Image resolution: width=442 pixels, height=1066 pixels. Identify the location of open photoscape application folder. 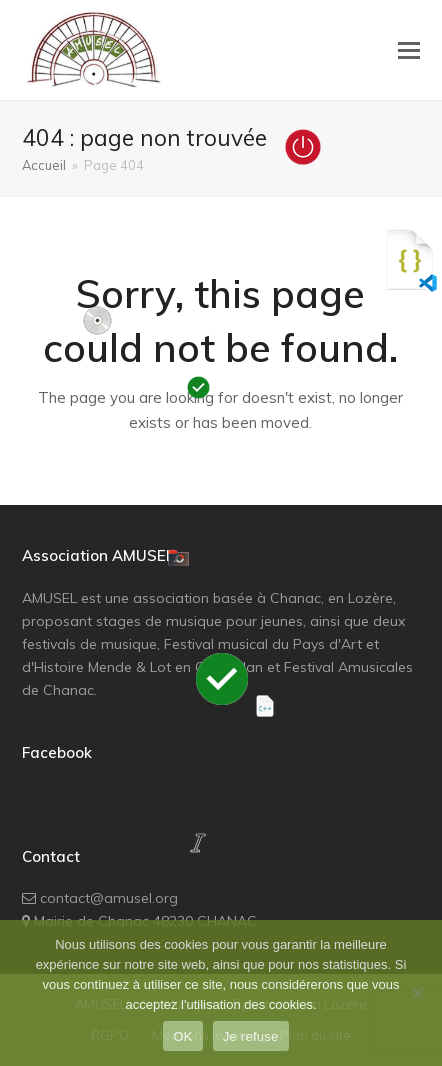
(178, 558).